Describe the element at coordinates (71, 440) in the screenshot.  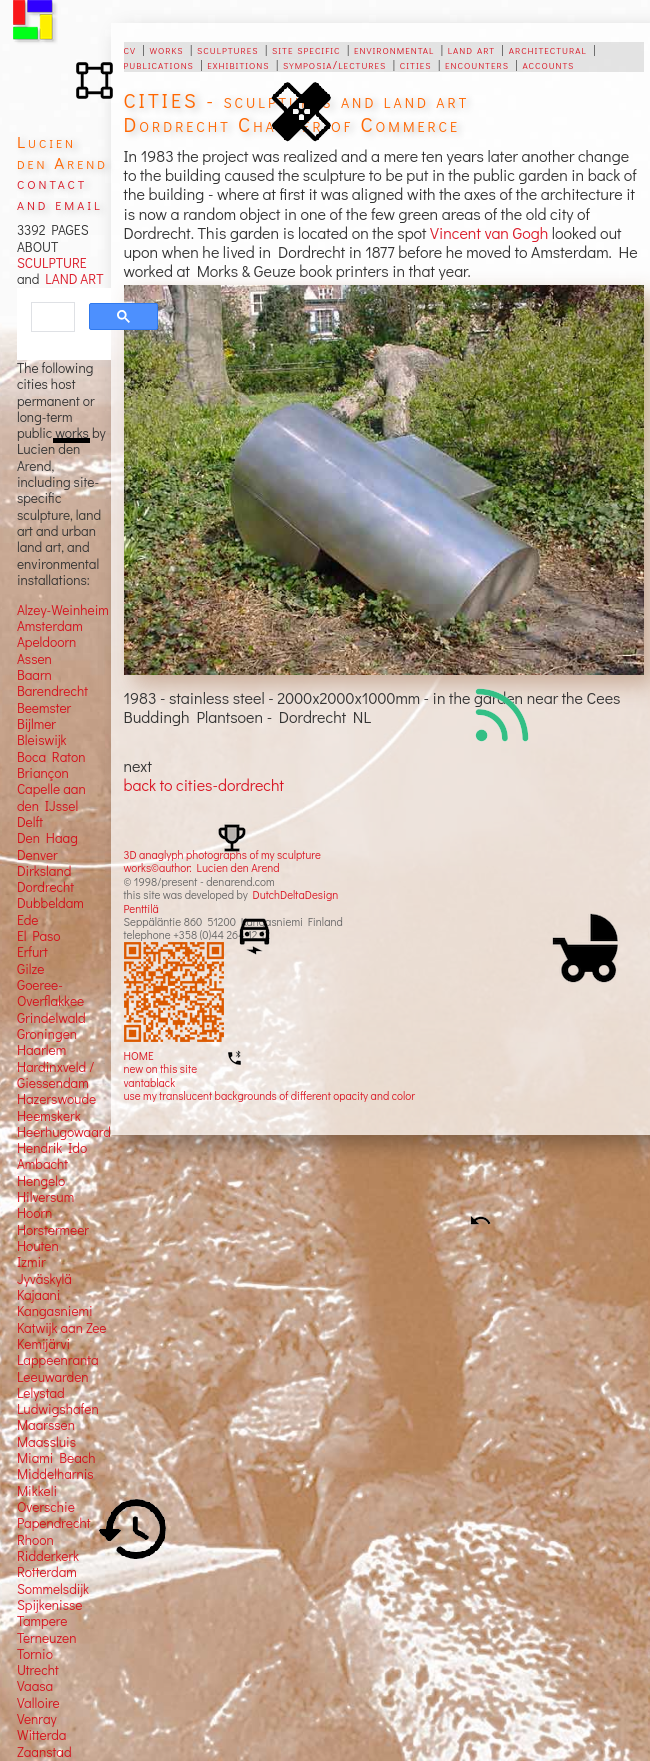
I see `remove an item from a list` at that location.